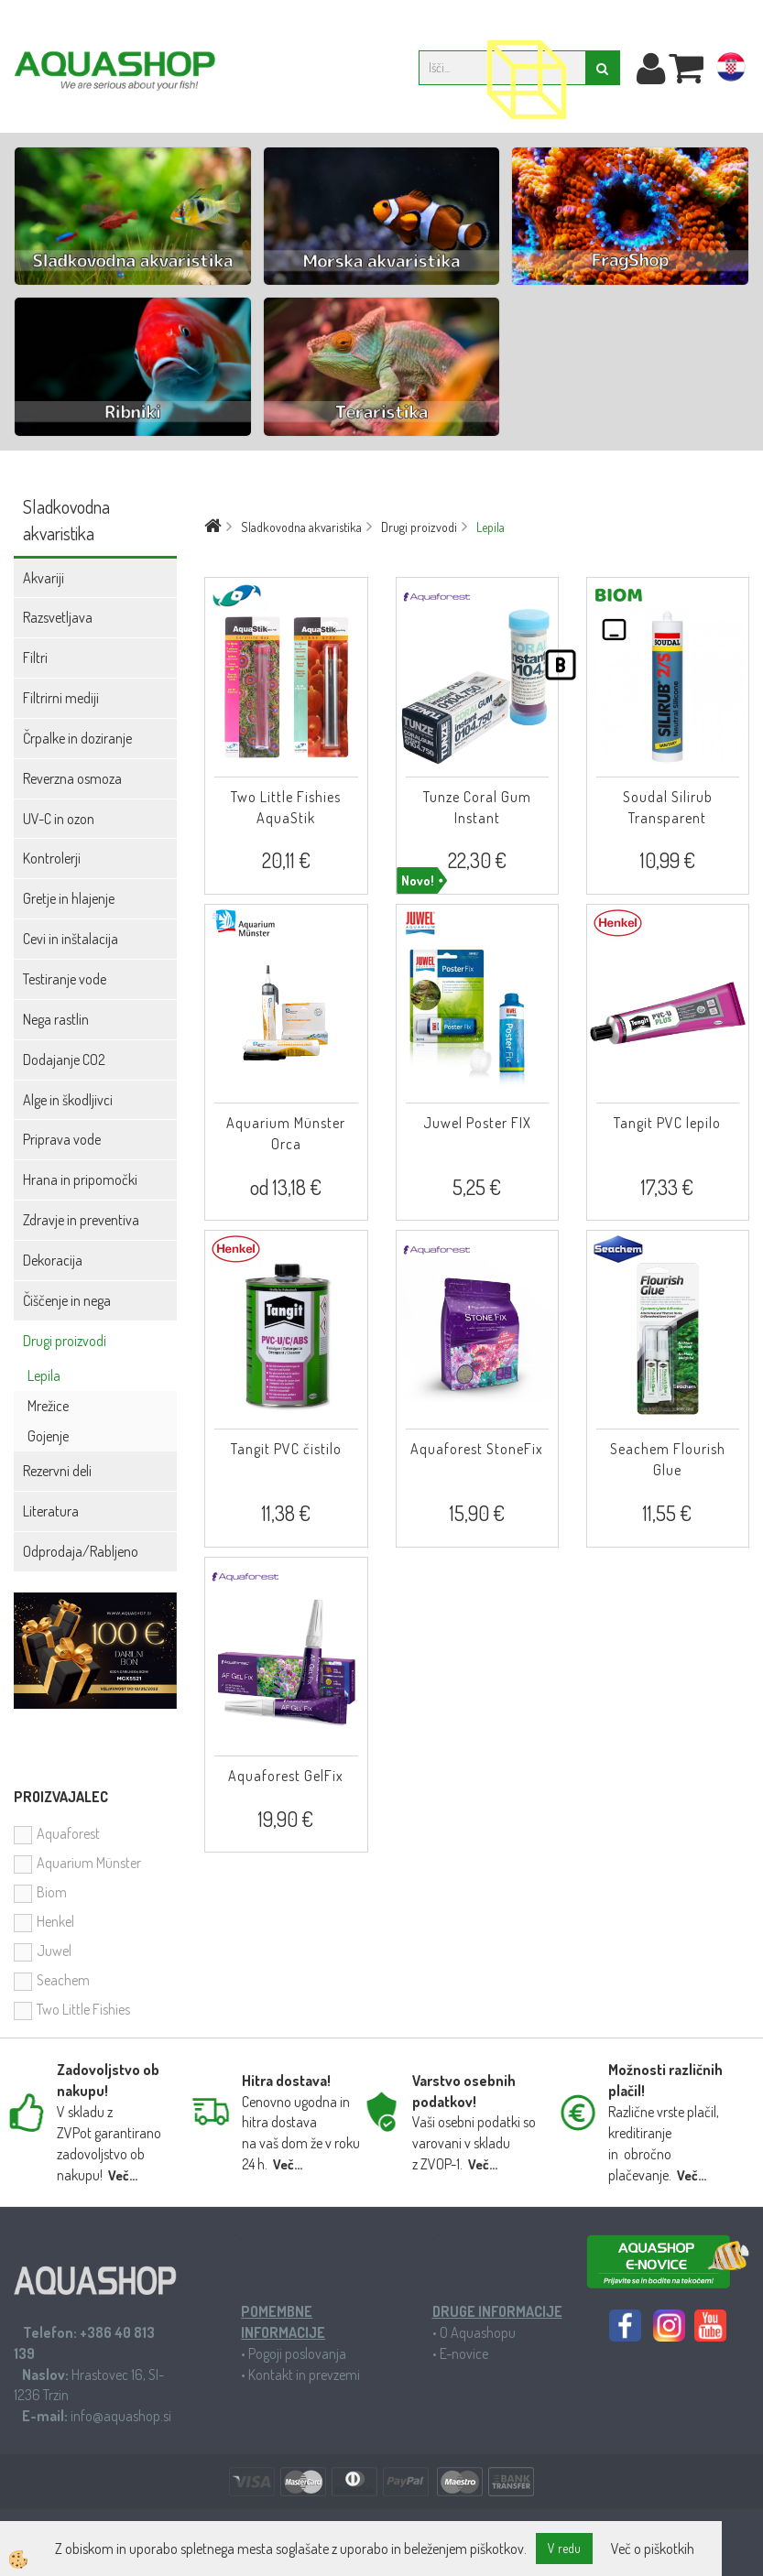 Image resolution: width=763 pixels, height=2576 pixels. What do you see at coordinates (561, 665) in the screenshot?
I see `apply bold formatting to text` at bounding box center [561, 665].